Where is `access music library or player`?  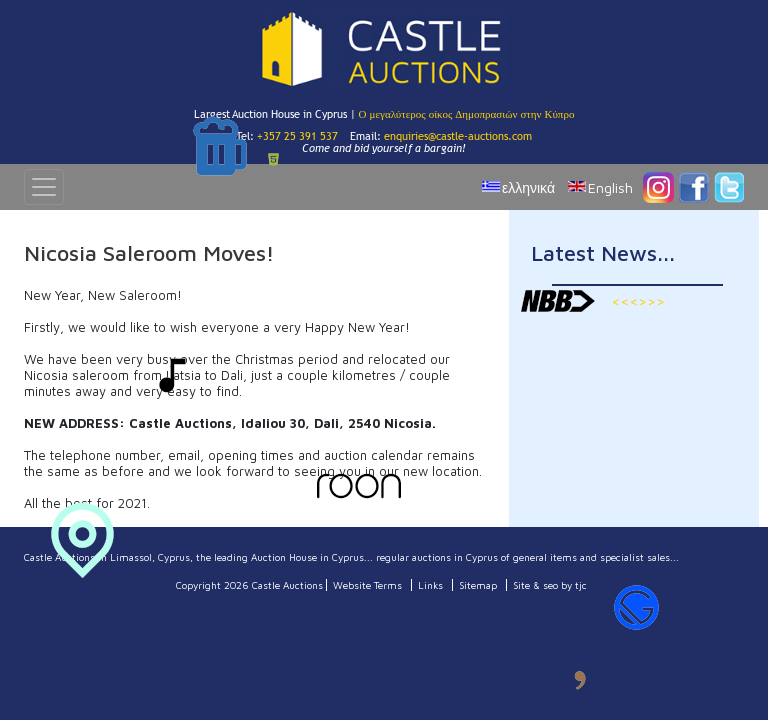 access music library or player is located at coordinates (170, 375).